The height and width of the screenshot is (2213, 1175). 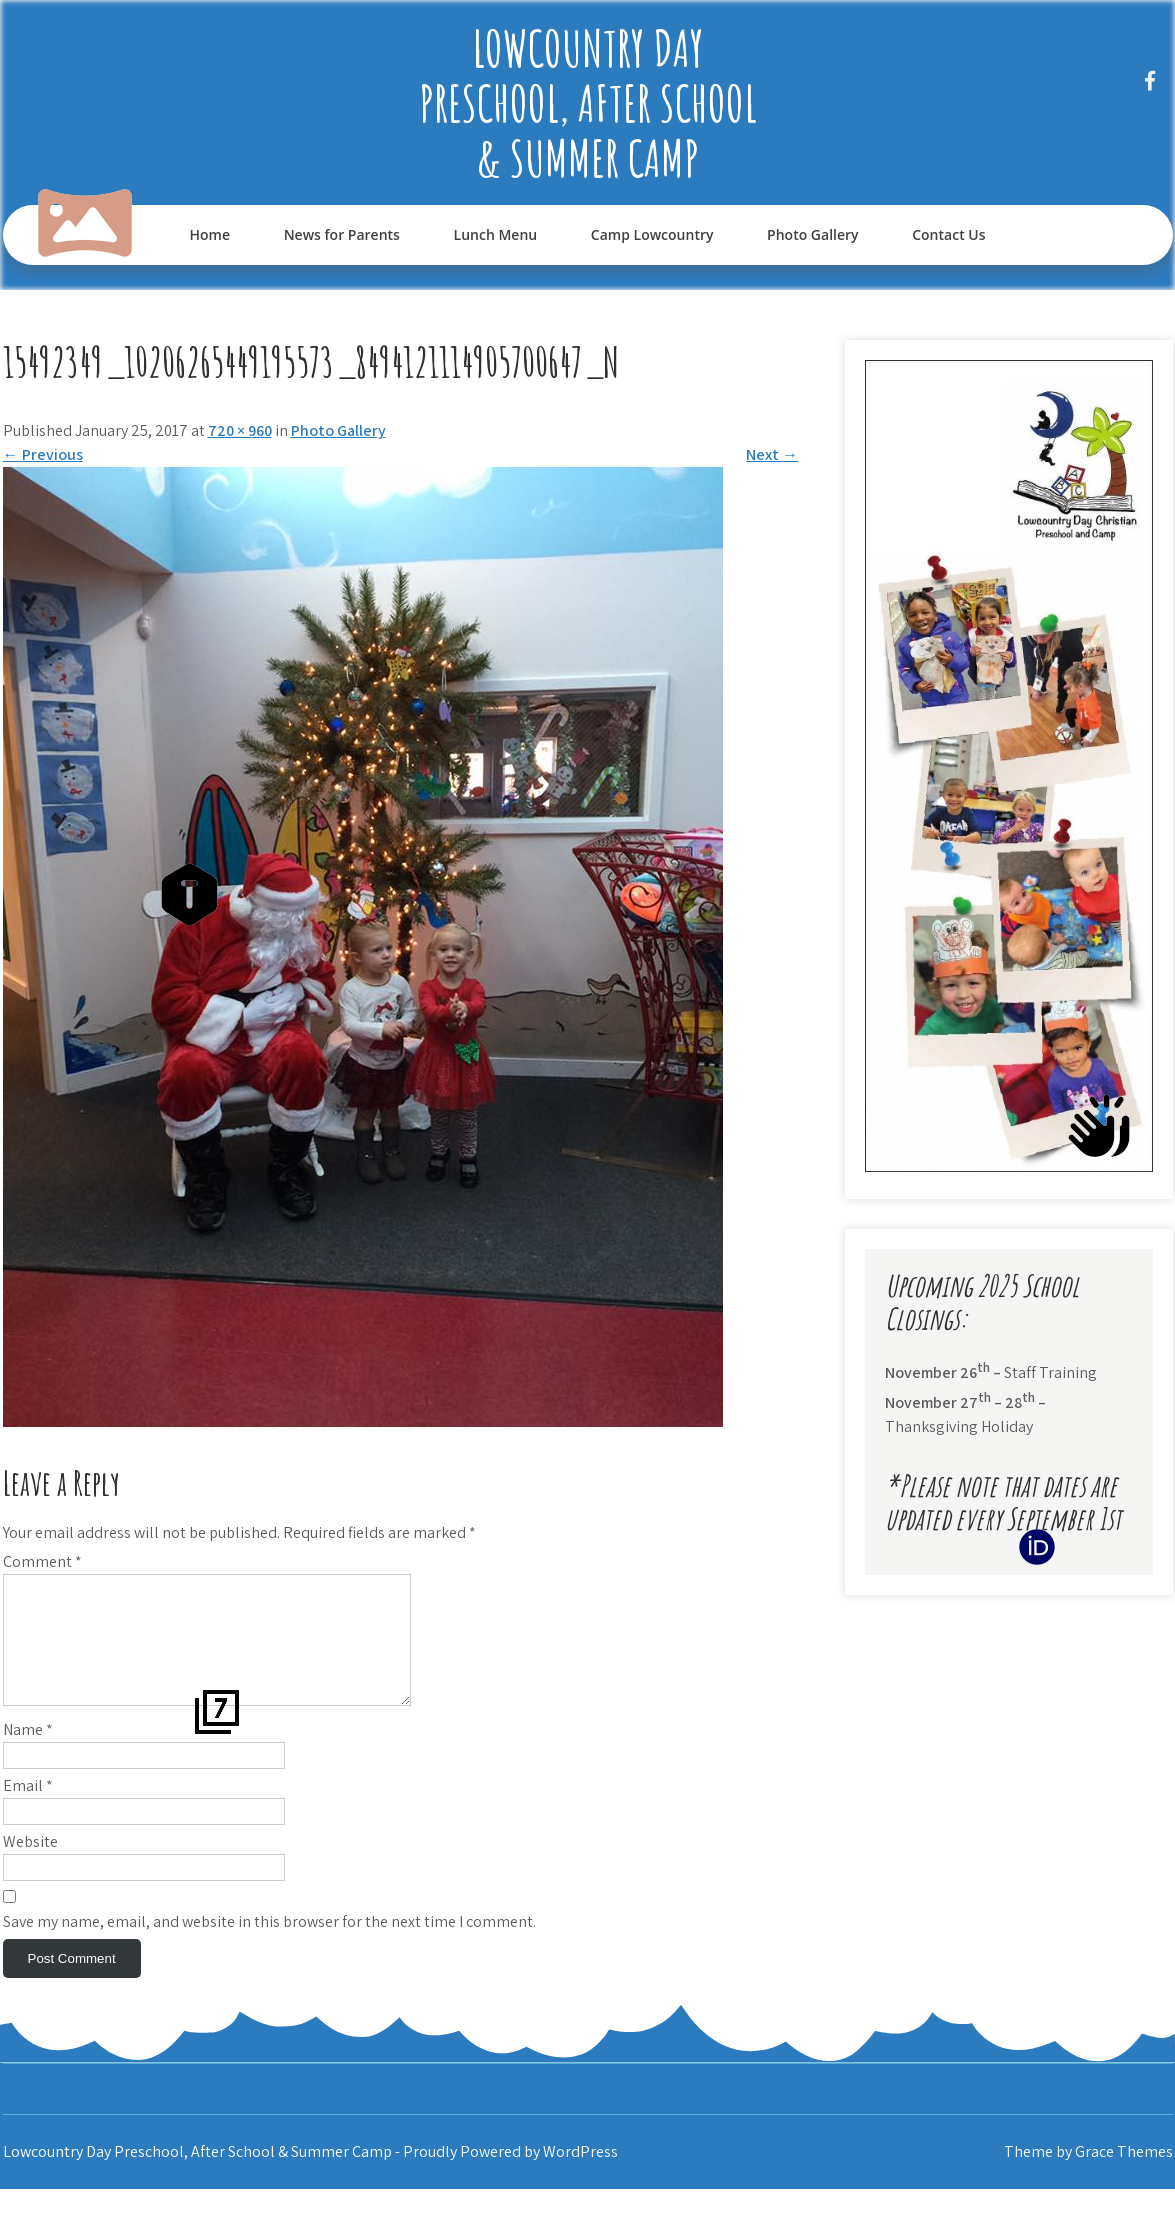 I want to click on text or typography tool, so click(x=189, y=894).